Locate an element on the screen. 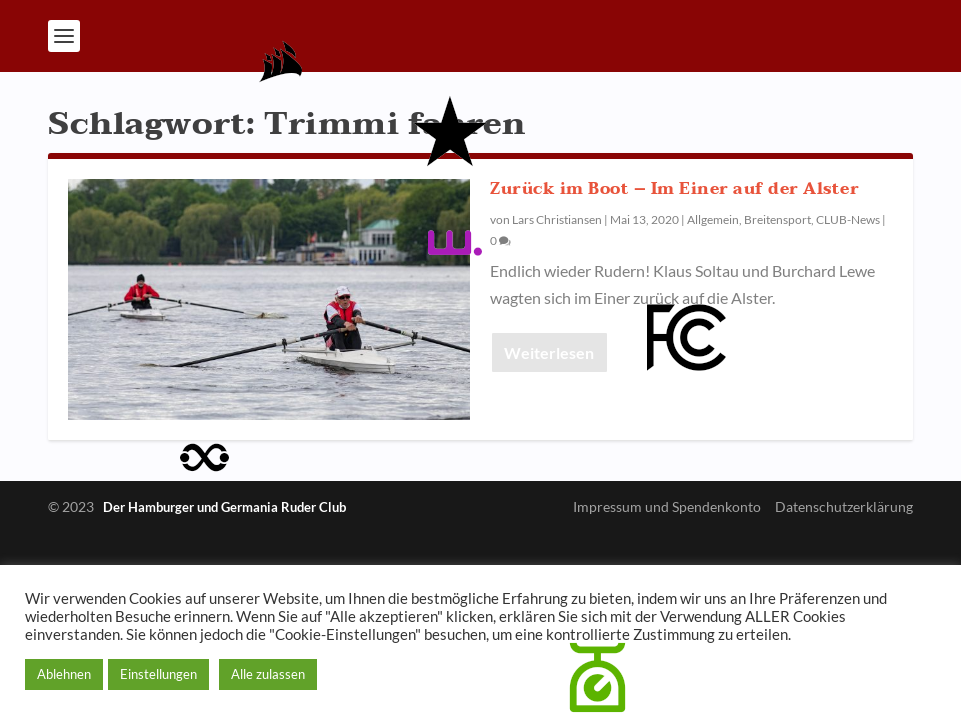 The width and height of the screenshot is (961, 720). immer library logo is located at coordinates (204, 457).